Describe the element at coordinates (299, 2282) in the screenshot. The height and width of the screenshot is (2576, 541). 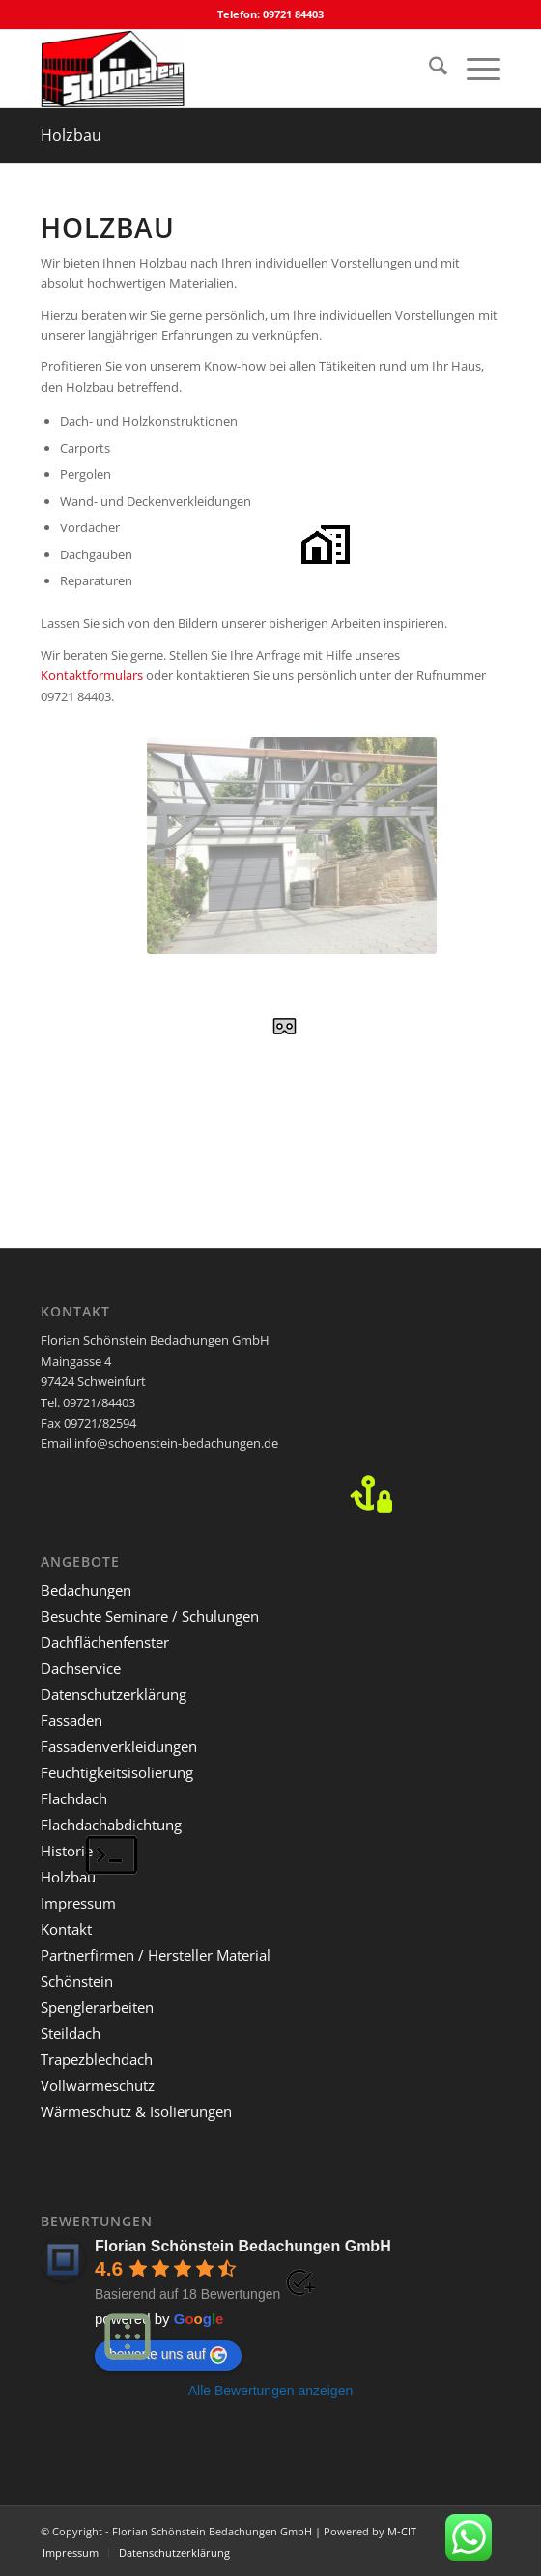
I see `add a new task to your list` at that location.